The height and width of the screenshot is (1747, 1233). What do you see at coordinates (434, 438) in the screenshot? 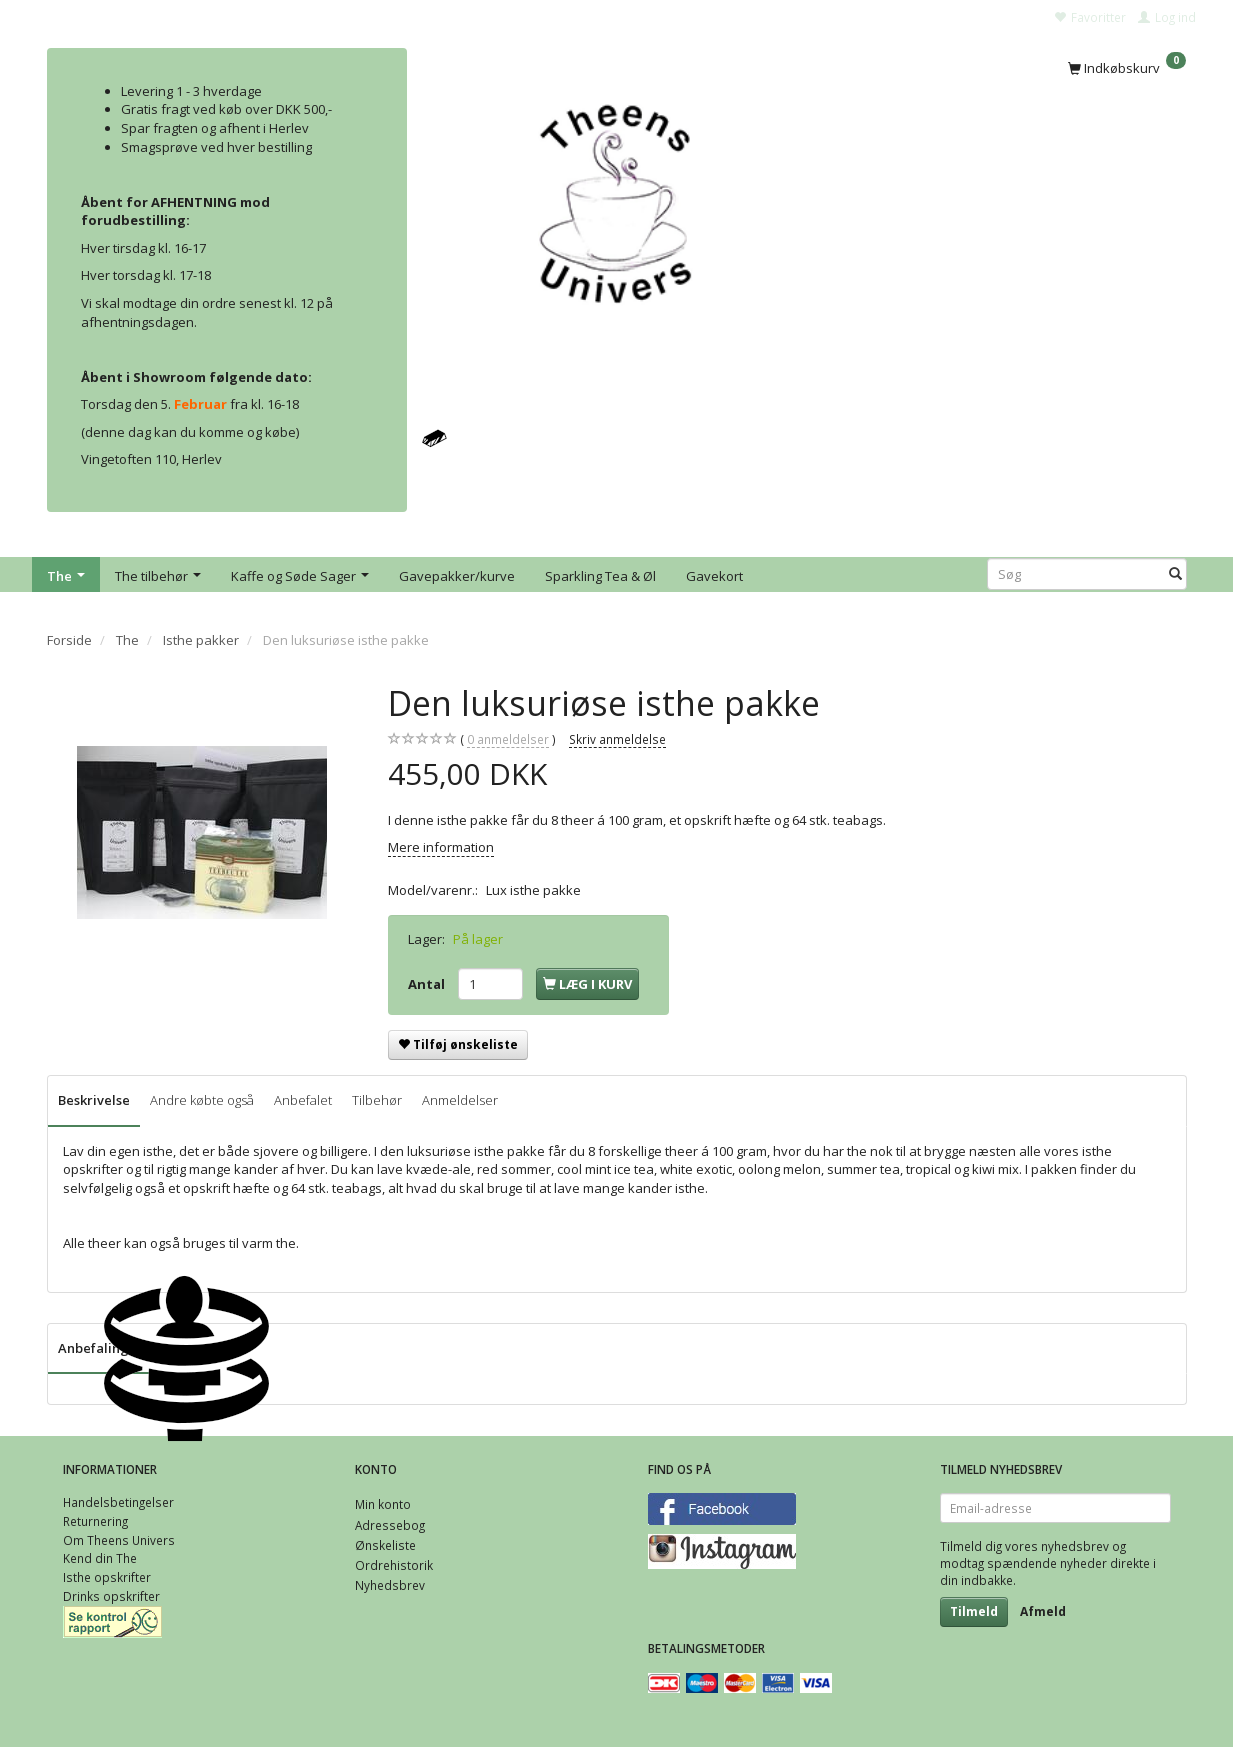
I see `represents metal or raw material resources in a game` at bounding box center [434, 438].